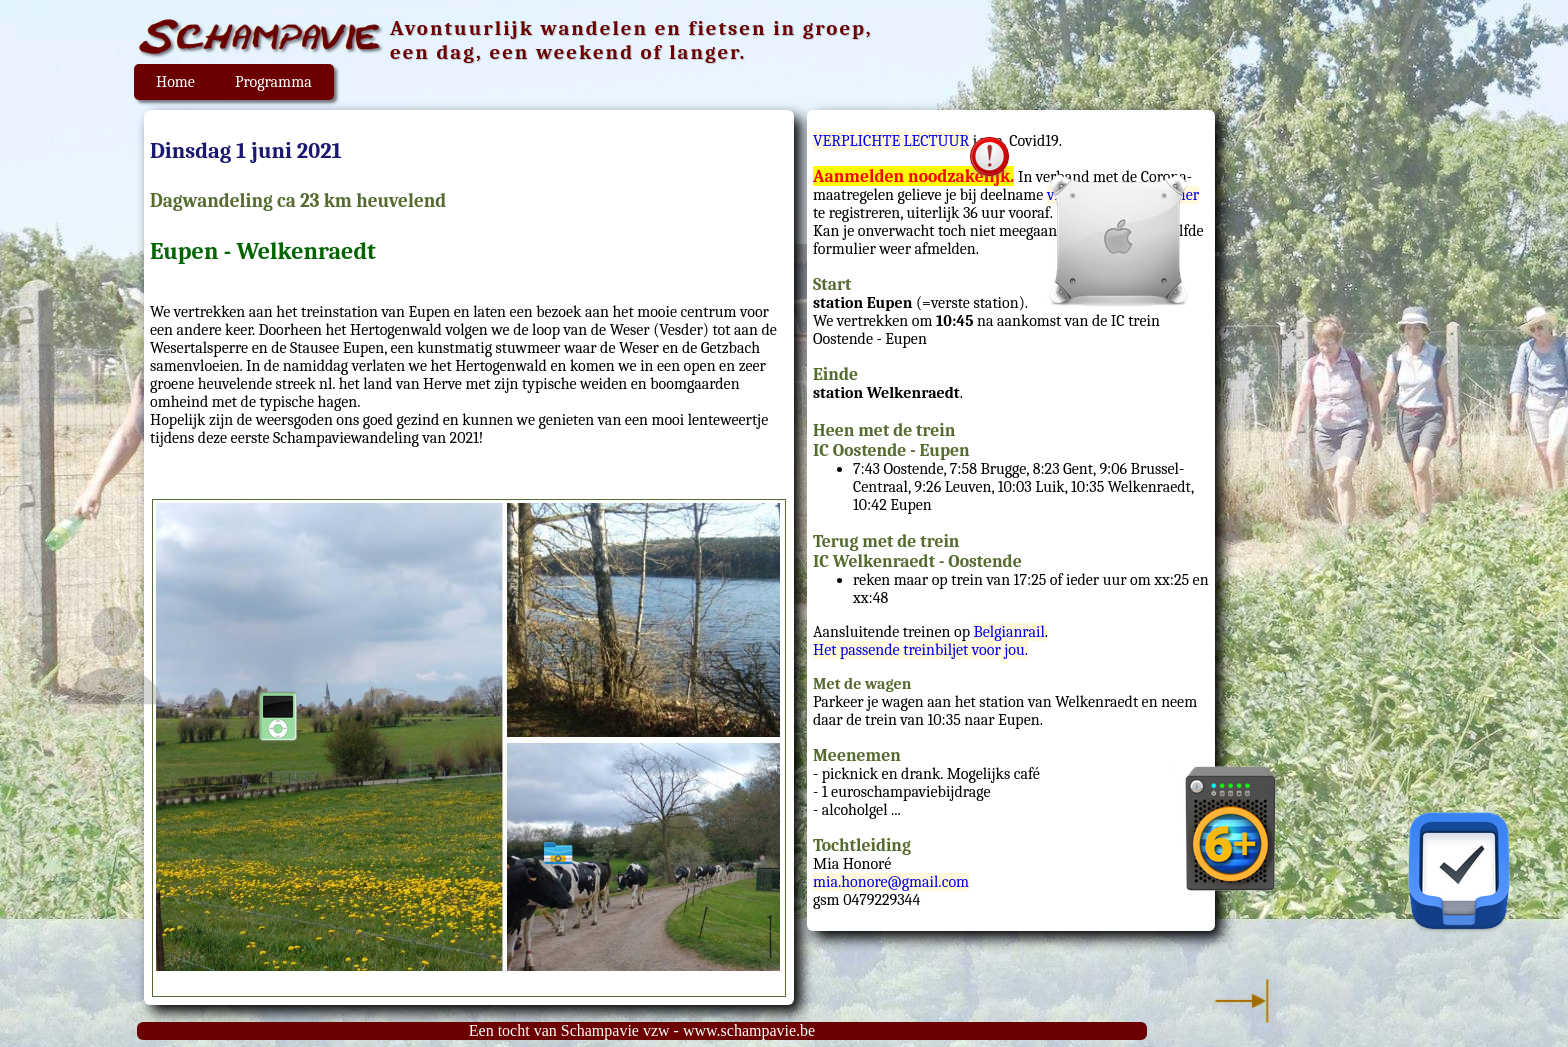 Image resolution: width=1568 pixels, height=1047 pixels. What do you see at coordinates (1118, 237) in the screenshot?
I see `represents a power mac g4 computer in system settings` at bounding box center [1118, 237].